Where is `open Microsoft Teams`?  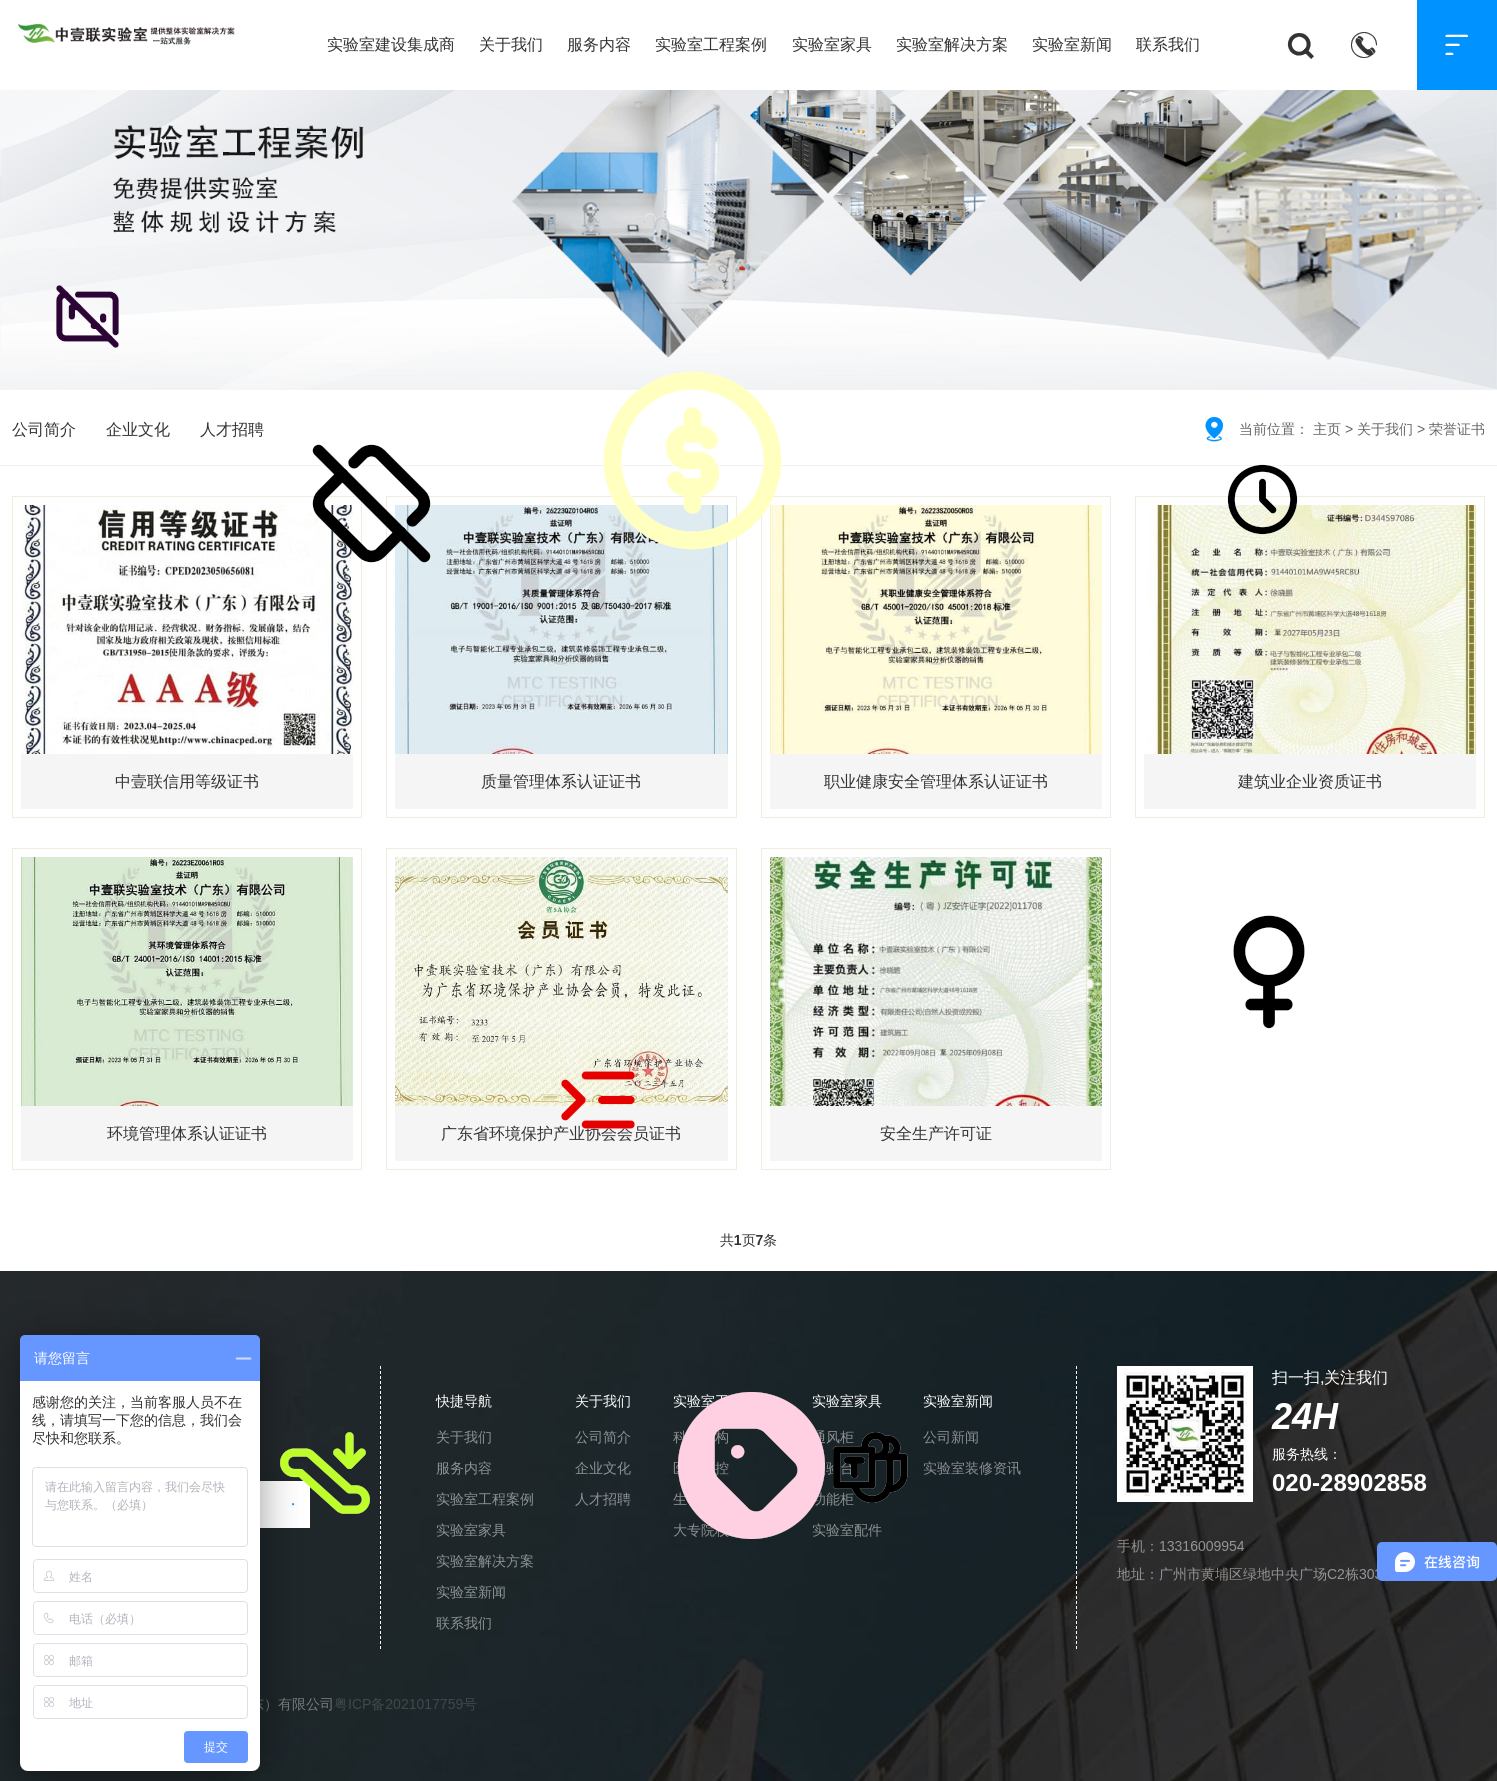 open Microsoft Teams is located at coordinates (868, 1467).